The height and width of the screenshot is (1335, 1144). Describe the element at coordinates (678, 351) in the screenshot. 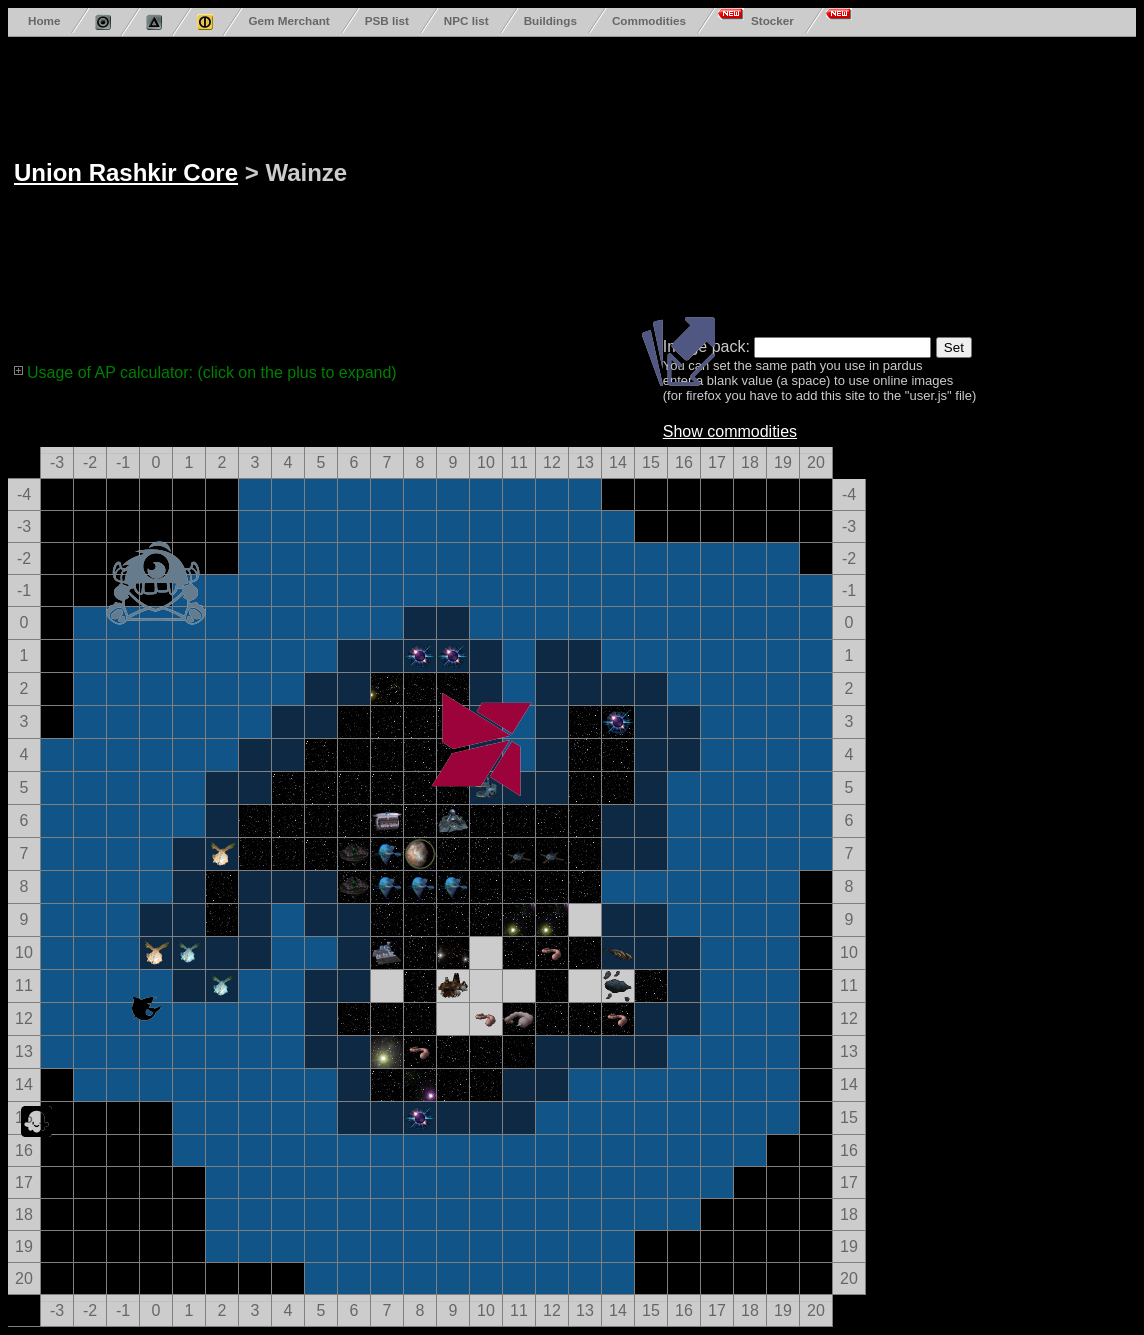

I see `visit cardmarket trading card marketplace` at that location.